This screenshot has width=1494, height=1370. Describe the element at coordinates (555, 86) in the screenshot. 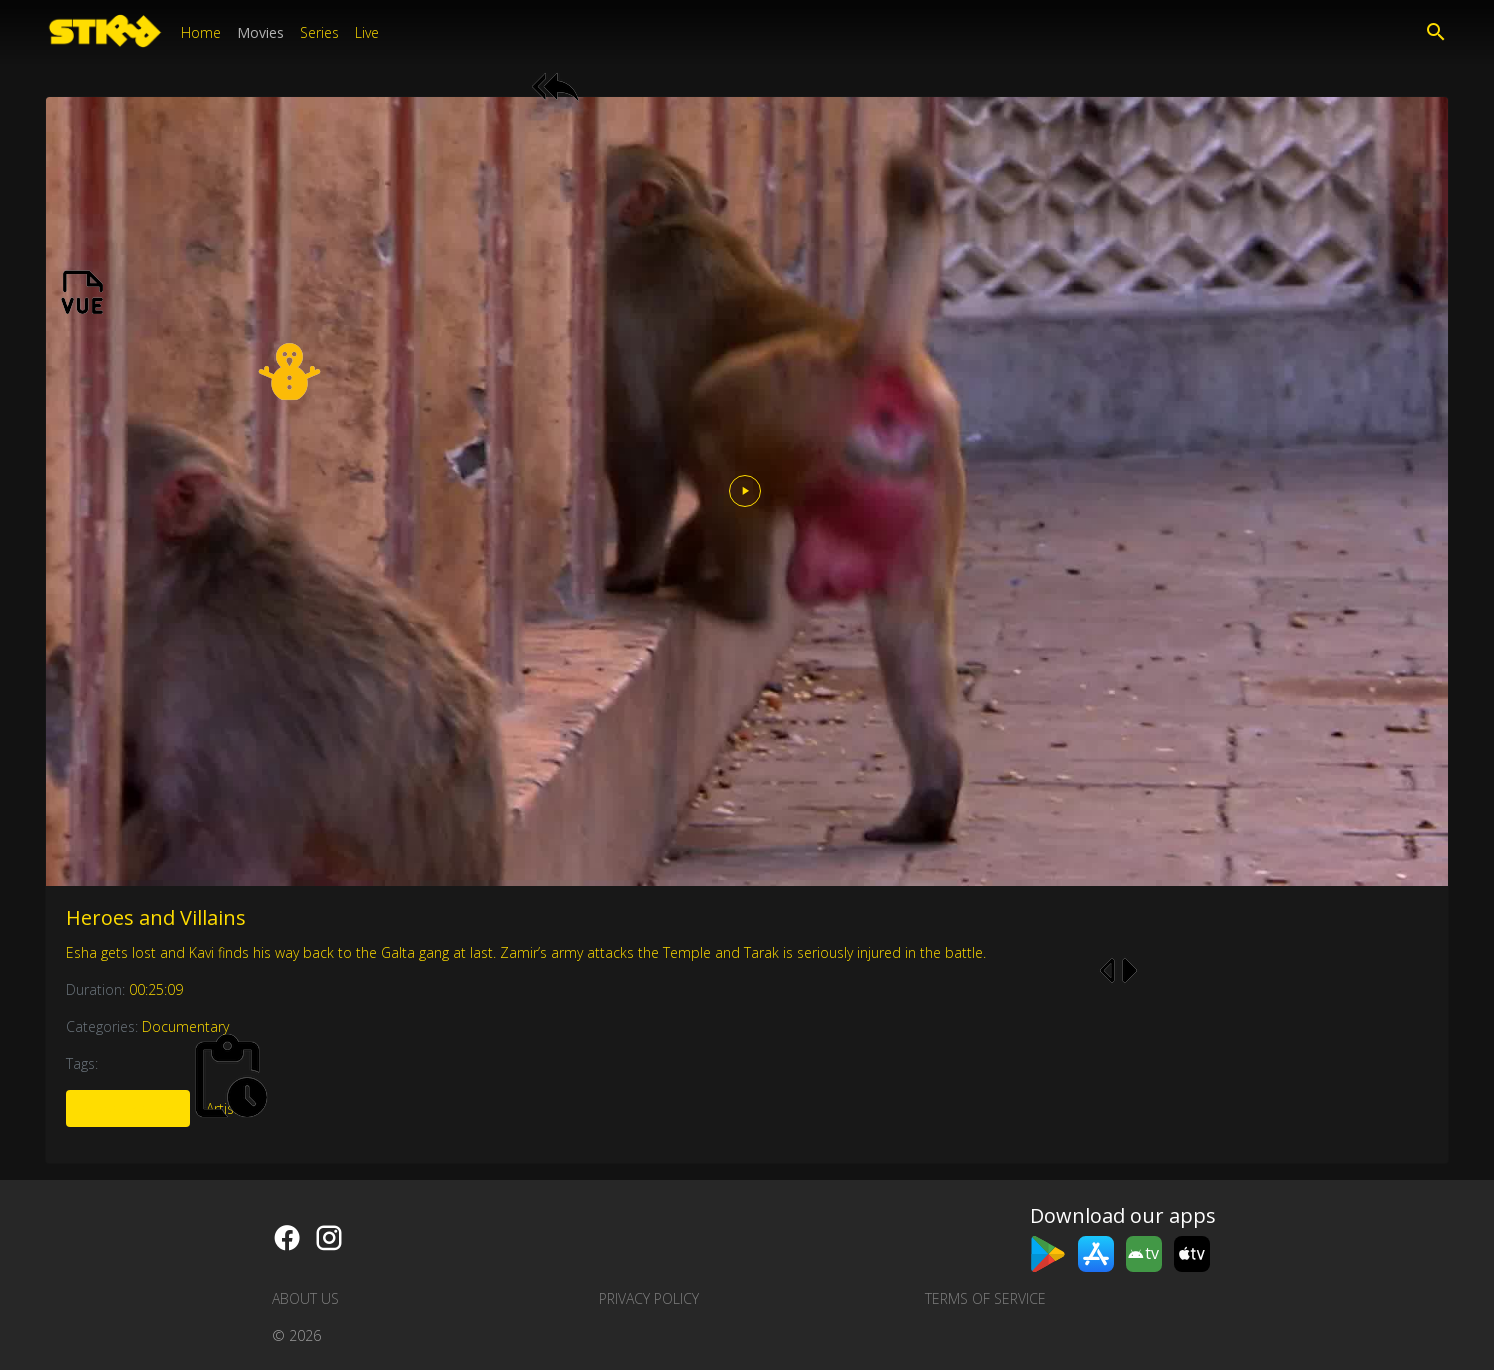

I see `reply to all recipients of a message` at that location.